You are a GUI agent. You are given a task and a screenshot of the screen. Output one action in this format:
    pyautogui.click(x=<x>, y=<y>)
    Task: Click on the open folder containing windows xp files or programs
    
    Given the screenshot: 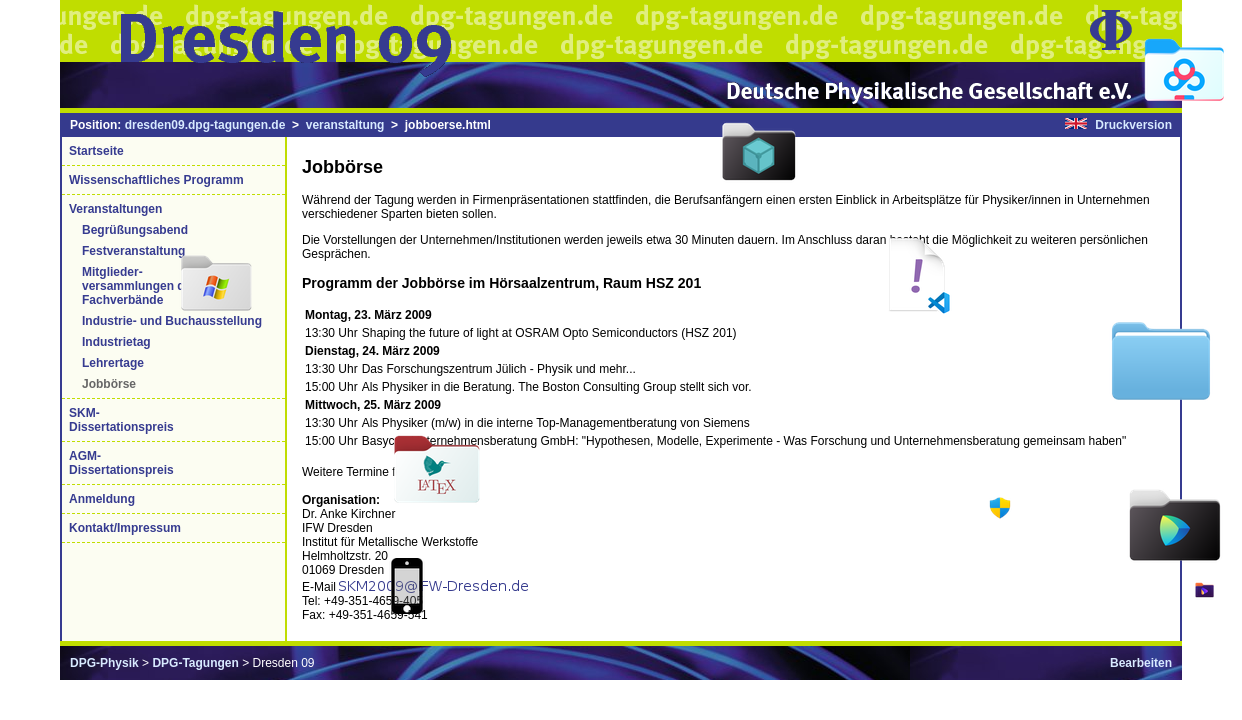 What is the action you would take?
    pyautogui.click(x=216, y=285)
    